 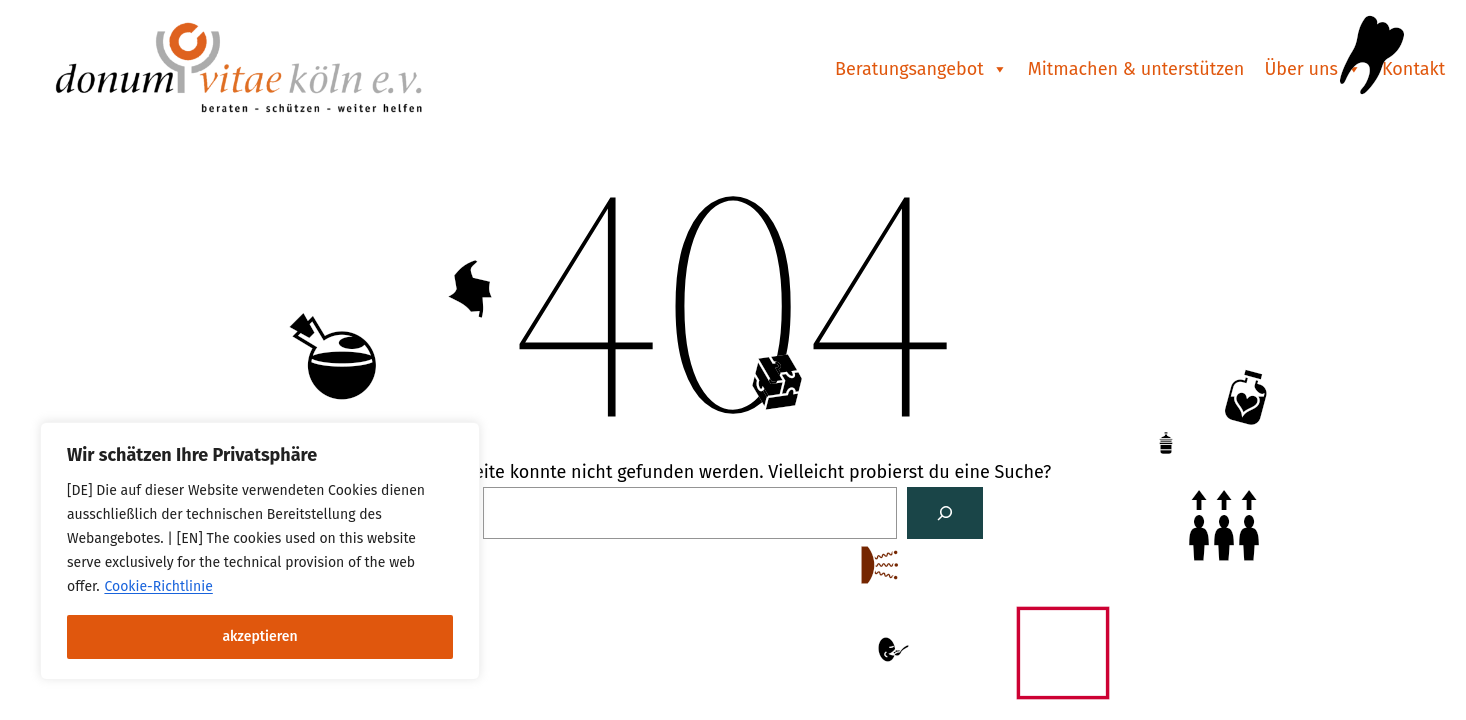 I want to click on indicates eating or mealtime activity, so click(x=893, y=649).